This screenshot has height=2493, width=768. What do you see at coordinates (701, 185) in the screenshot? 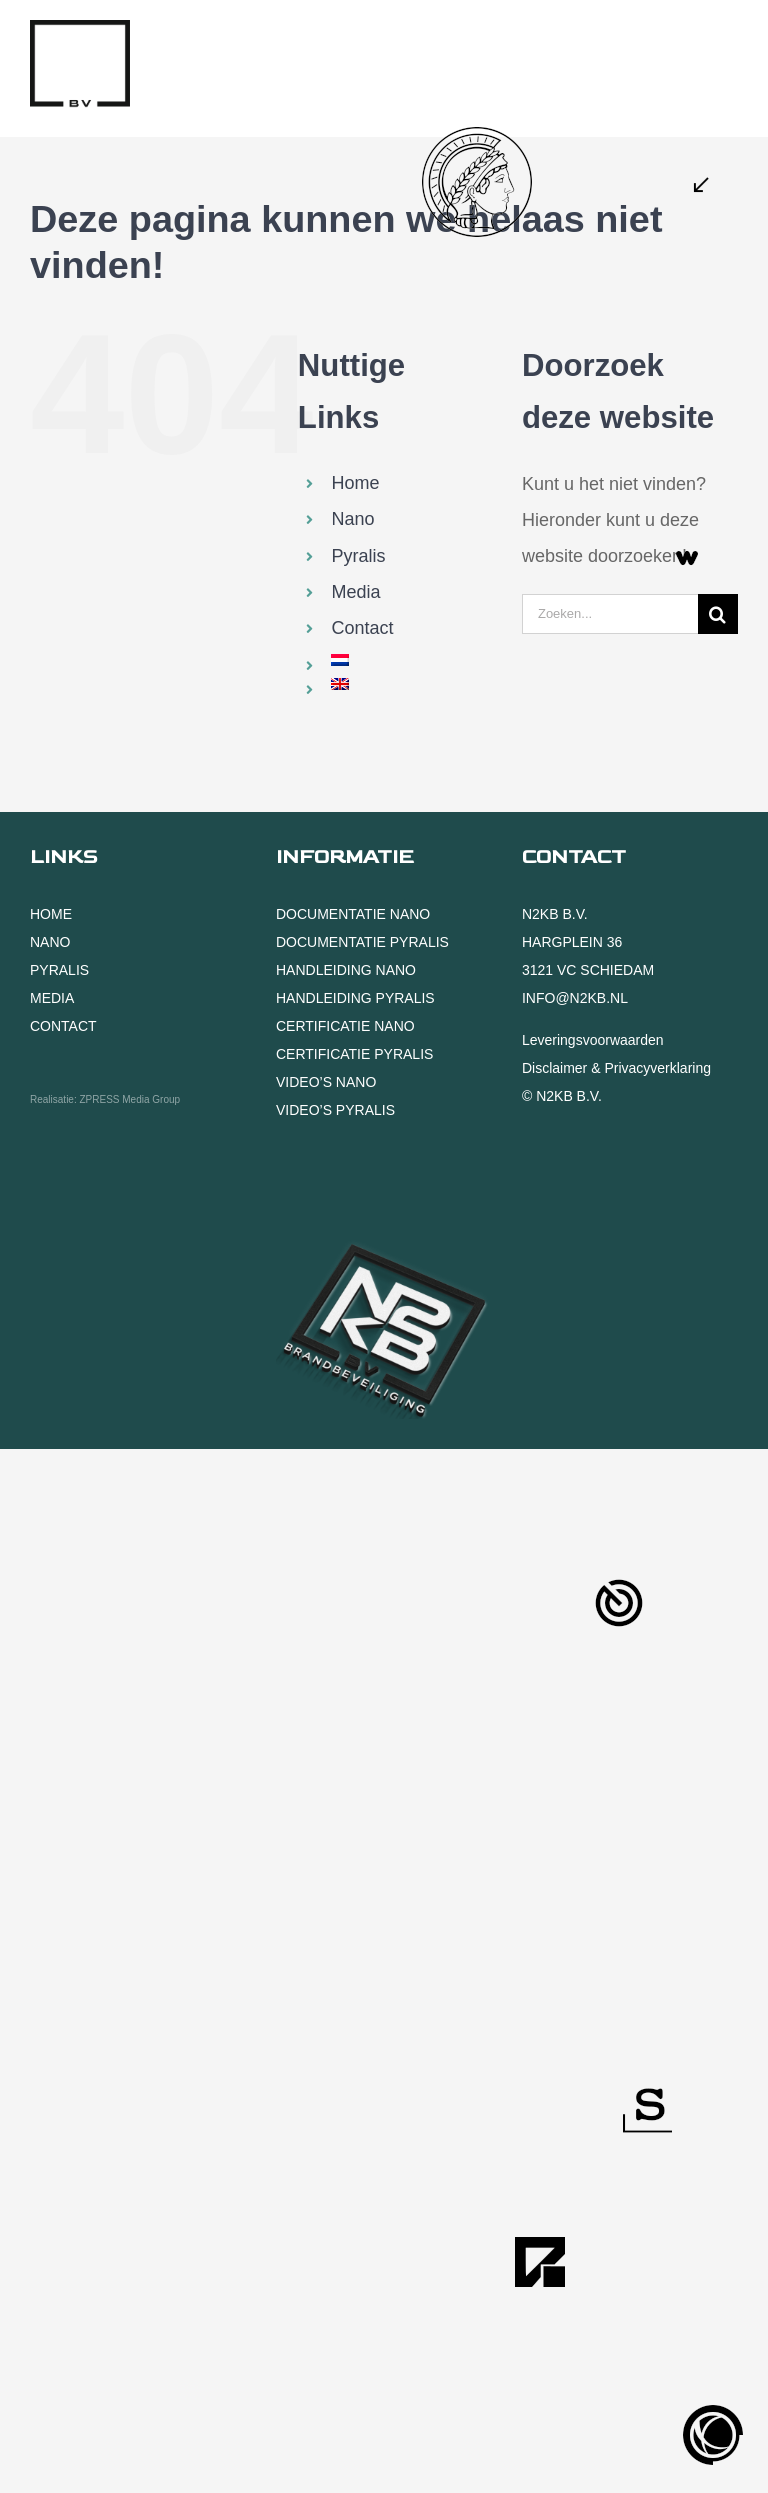
I see `navigate back and down in a hierarchy` at bounding box center [701, 185].